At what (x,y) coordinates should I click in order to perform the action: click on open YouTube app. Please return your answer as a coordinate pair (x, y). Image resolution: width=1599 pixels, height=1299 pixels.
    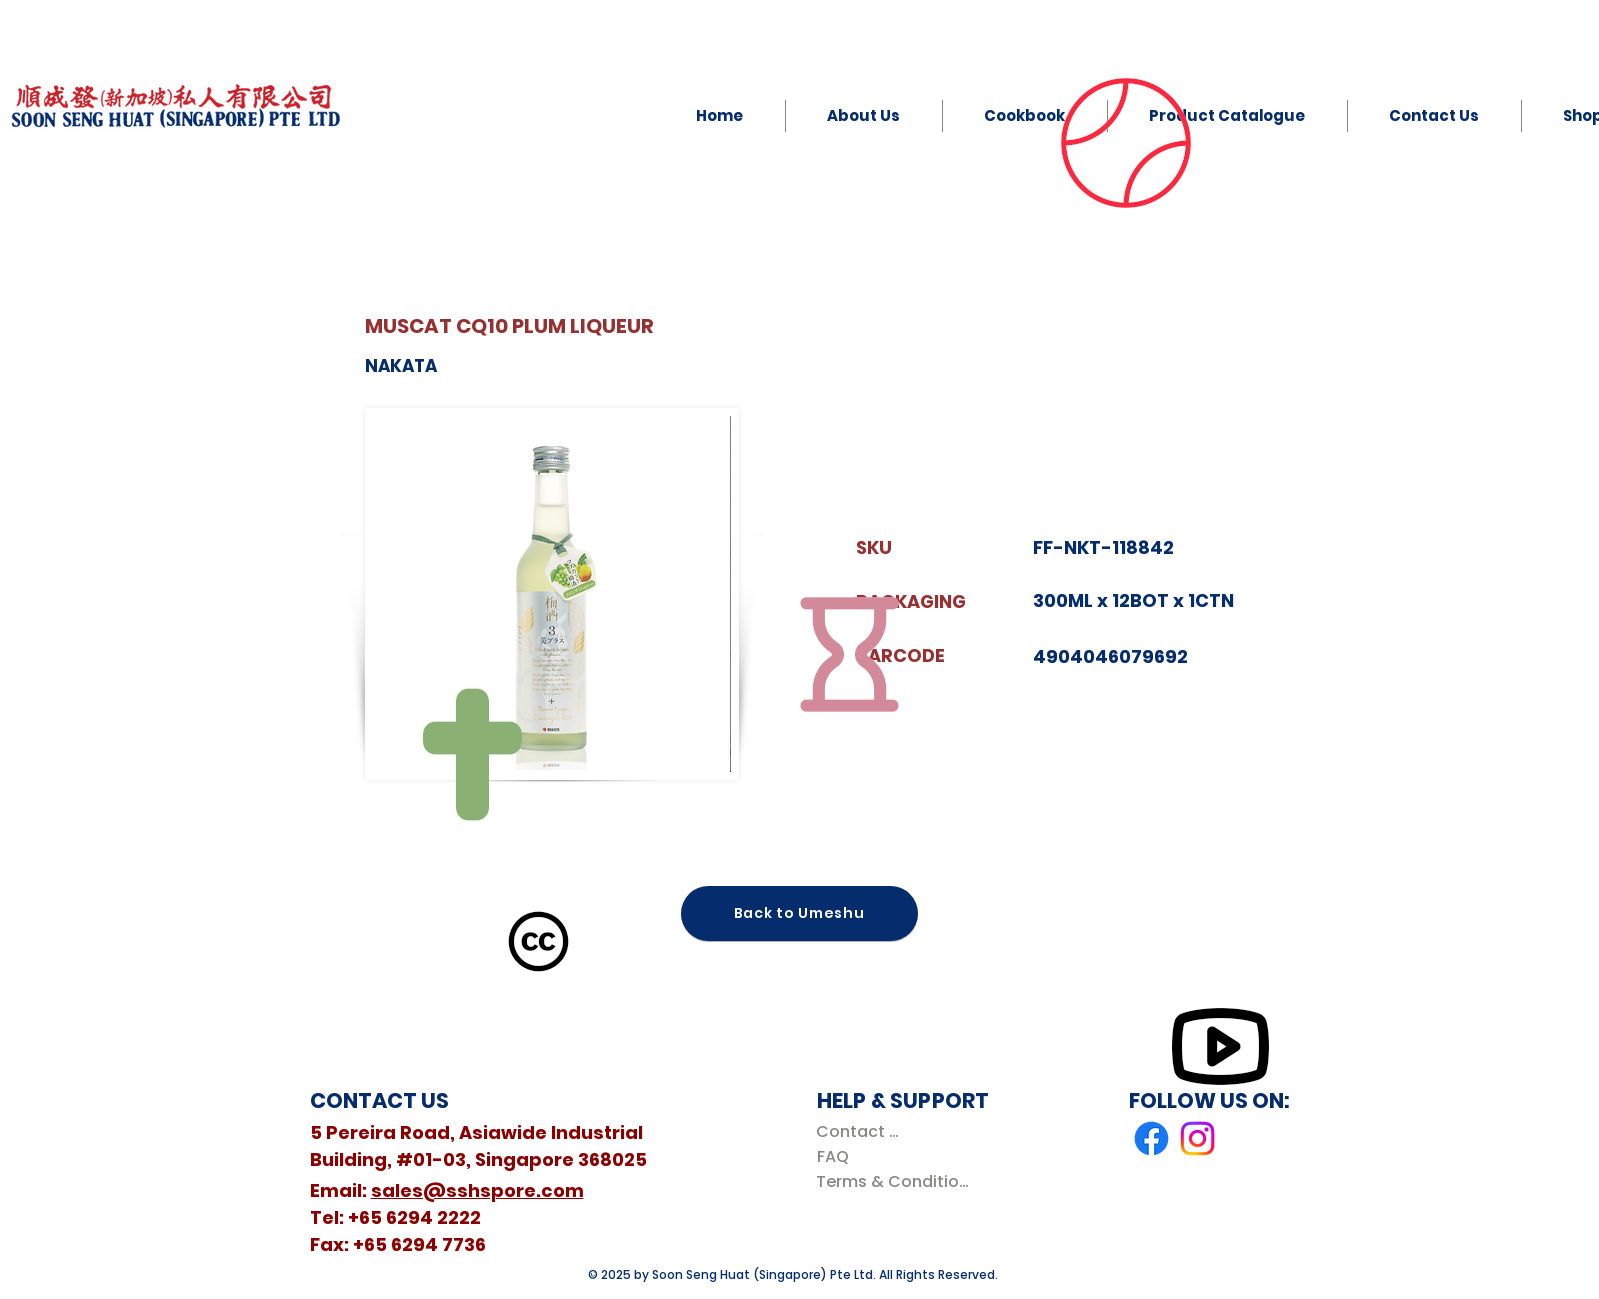
    Looking at the image, I should click on (1220, 1046).